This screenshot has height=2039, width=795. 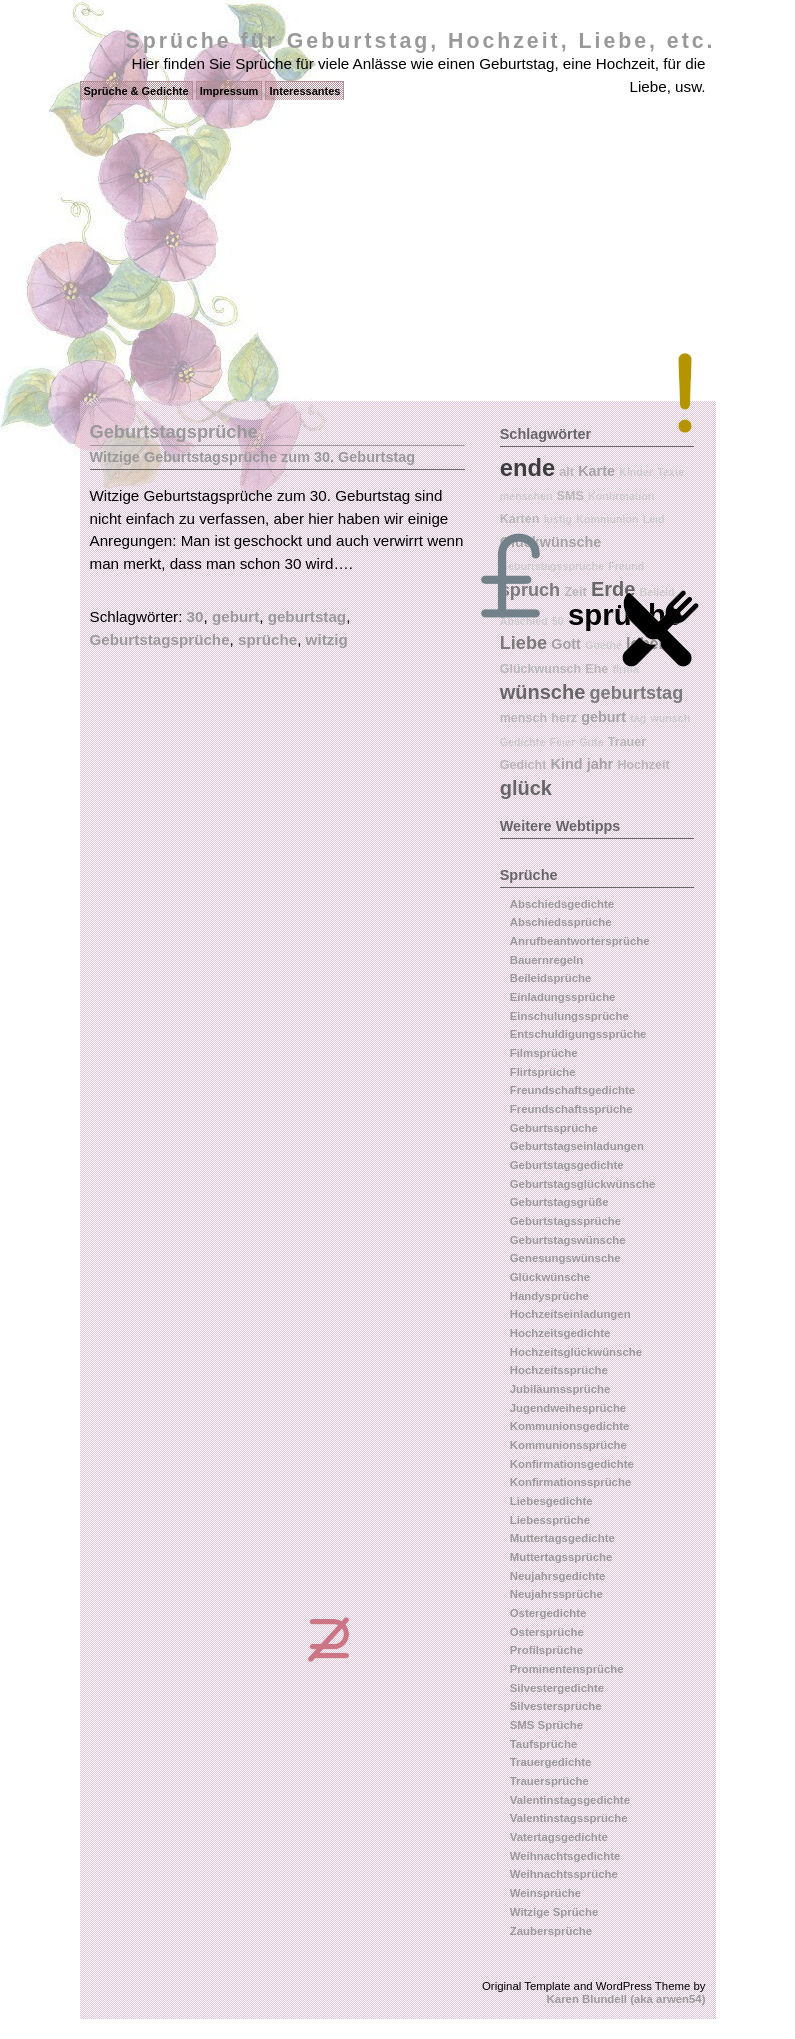 I want to click on view pricing in British pounds, so click(x=510, y=575).